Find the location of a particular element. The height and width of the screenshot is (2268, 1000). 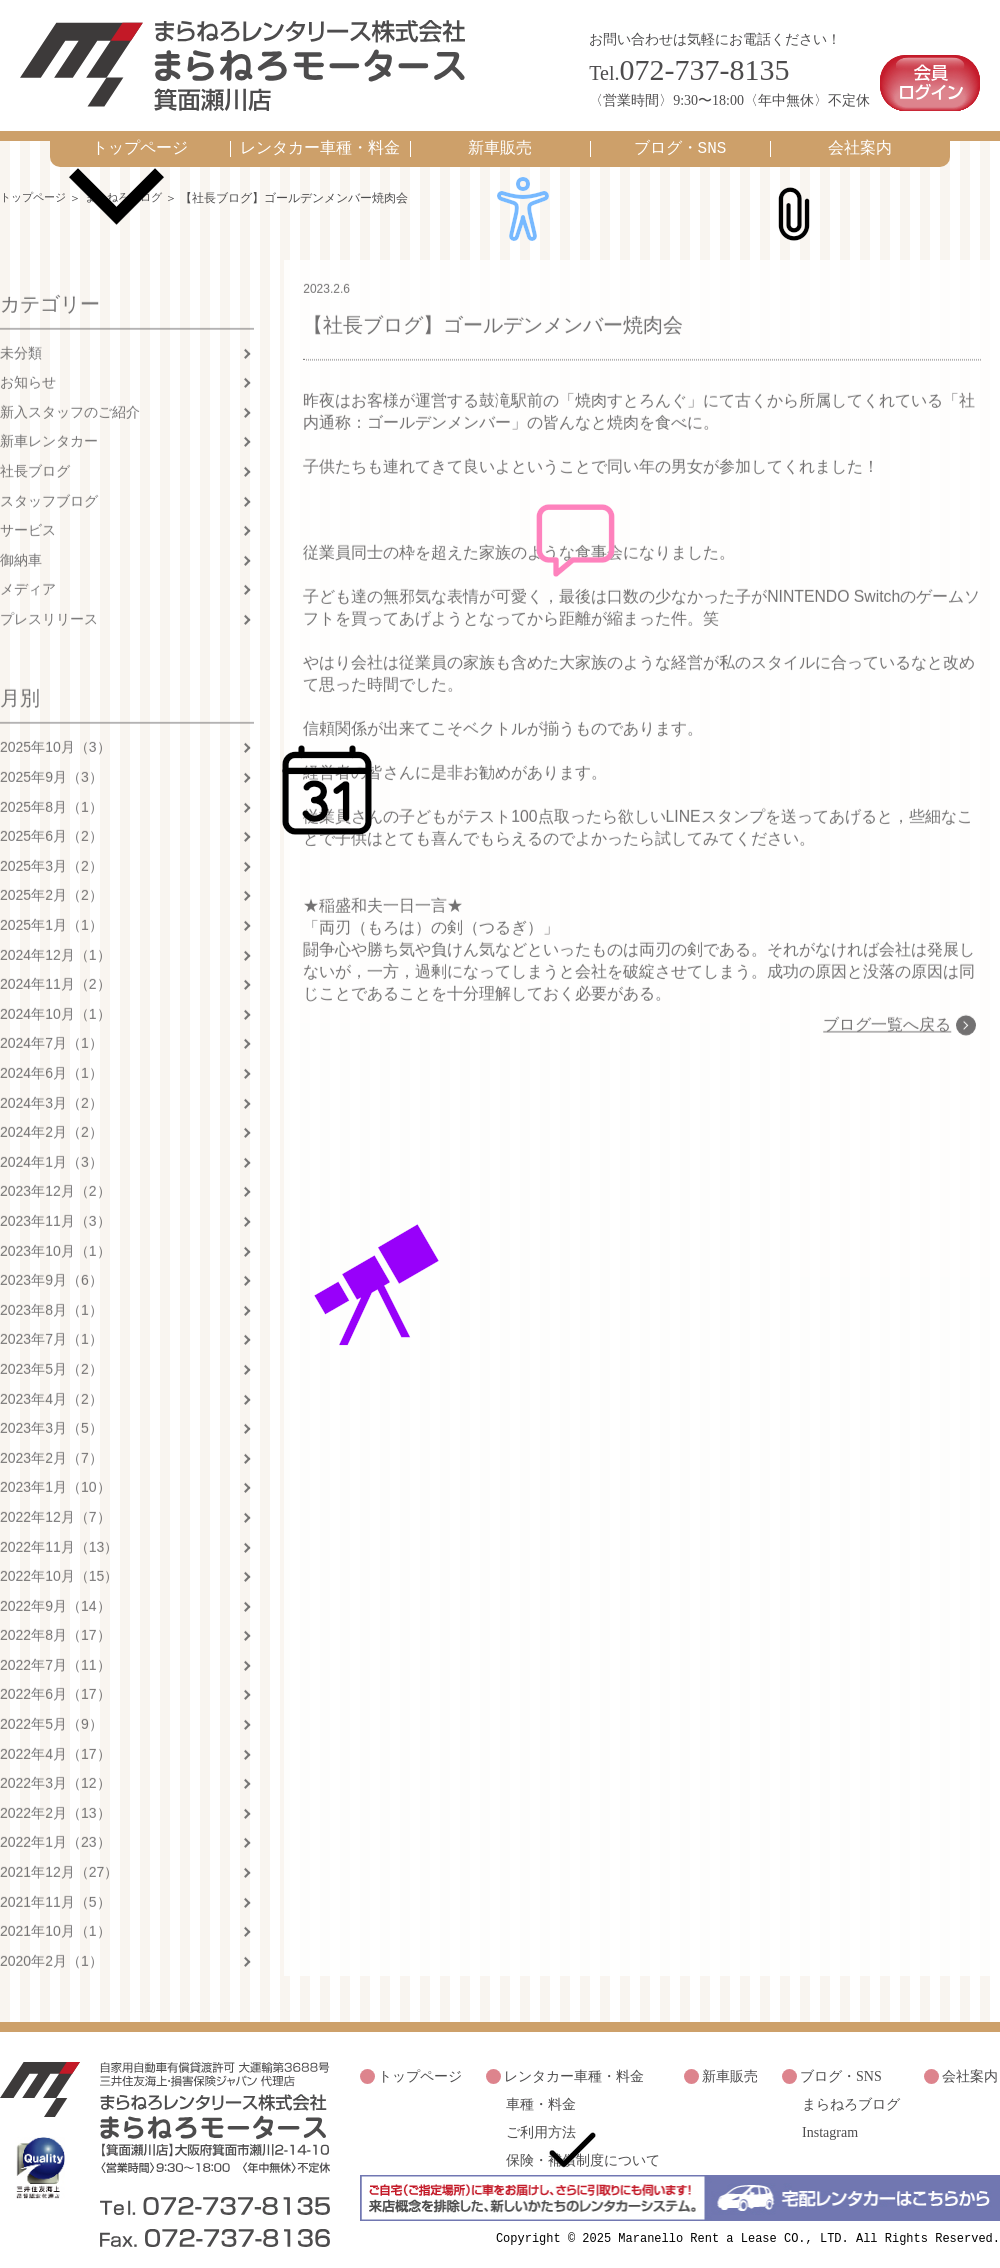

attach a file to your message is located at coordinates (794, 214).